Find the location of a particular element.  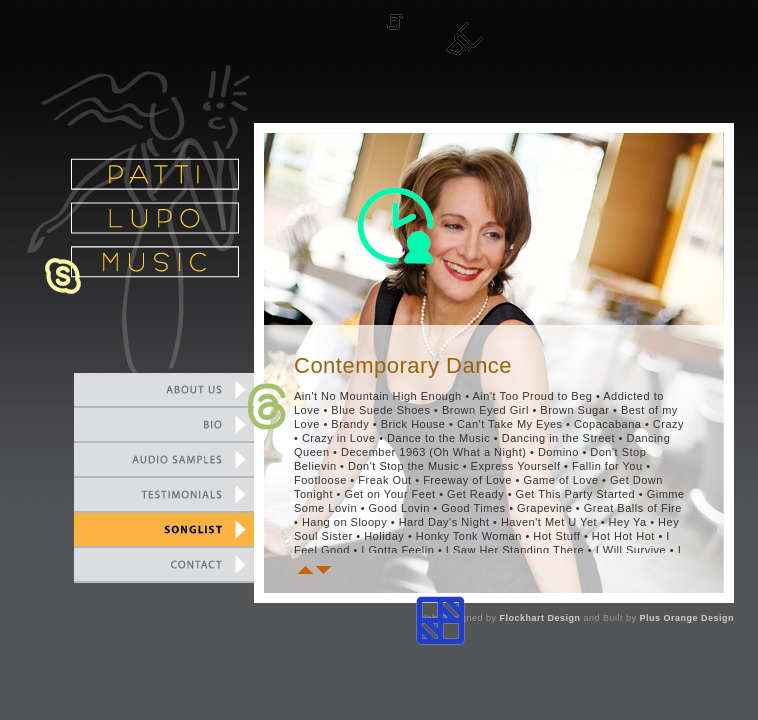

toggle transparency grid view is located at coordinates (440, 620).